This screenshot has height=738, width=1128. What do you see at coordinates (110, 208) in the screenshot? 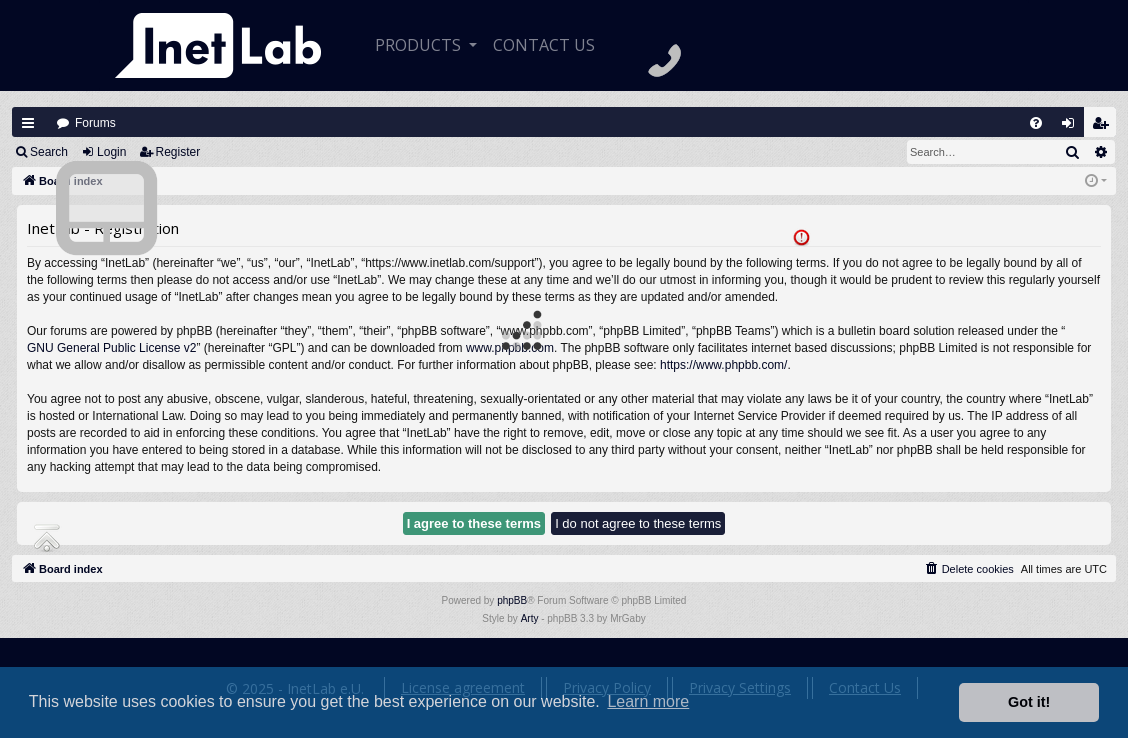
I see `touchpad input device settings` at bounding box center [110, 208].